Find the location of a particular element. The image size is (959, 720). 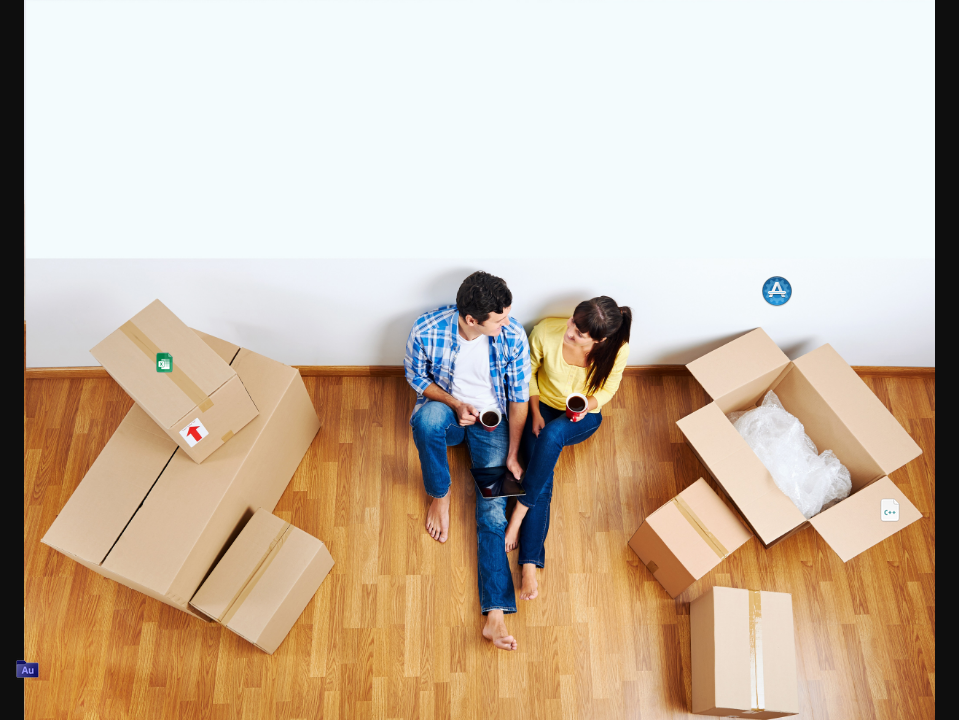

open an excel spreadsheet file is located at coordinates (164, 362).